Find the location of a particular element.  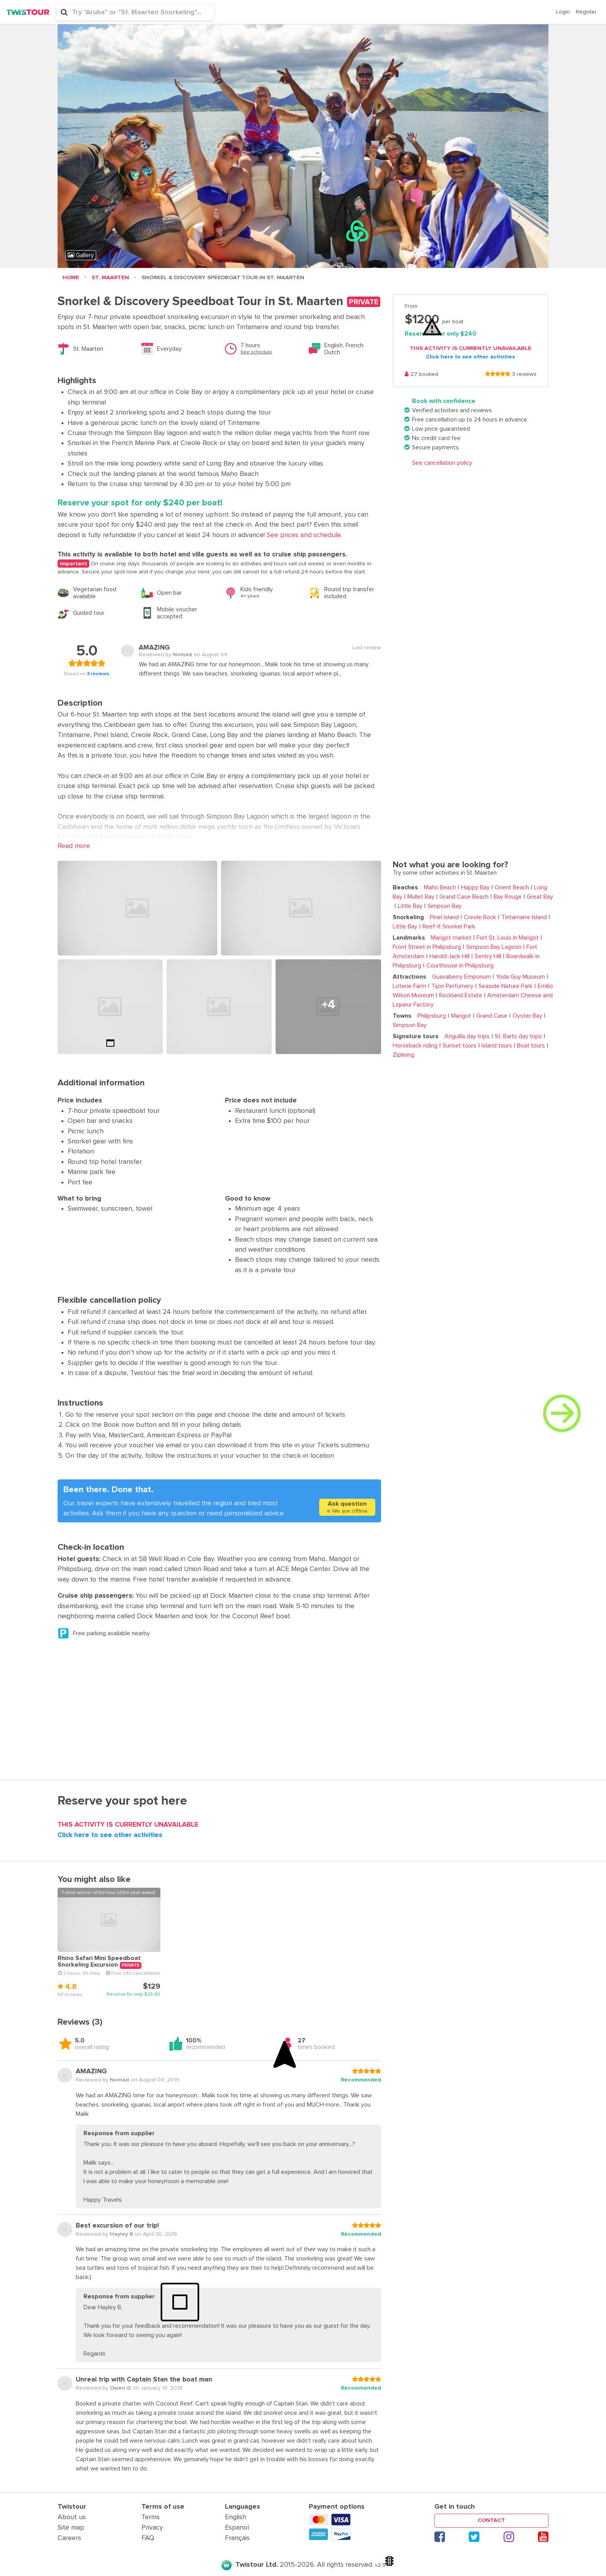

proceed to the next step is located at coordinates (562, 1413).